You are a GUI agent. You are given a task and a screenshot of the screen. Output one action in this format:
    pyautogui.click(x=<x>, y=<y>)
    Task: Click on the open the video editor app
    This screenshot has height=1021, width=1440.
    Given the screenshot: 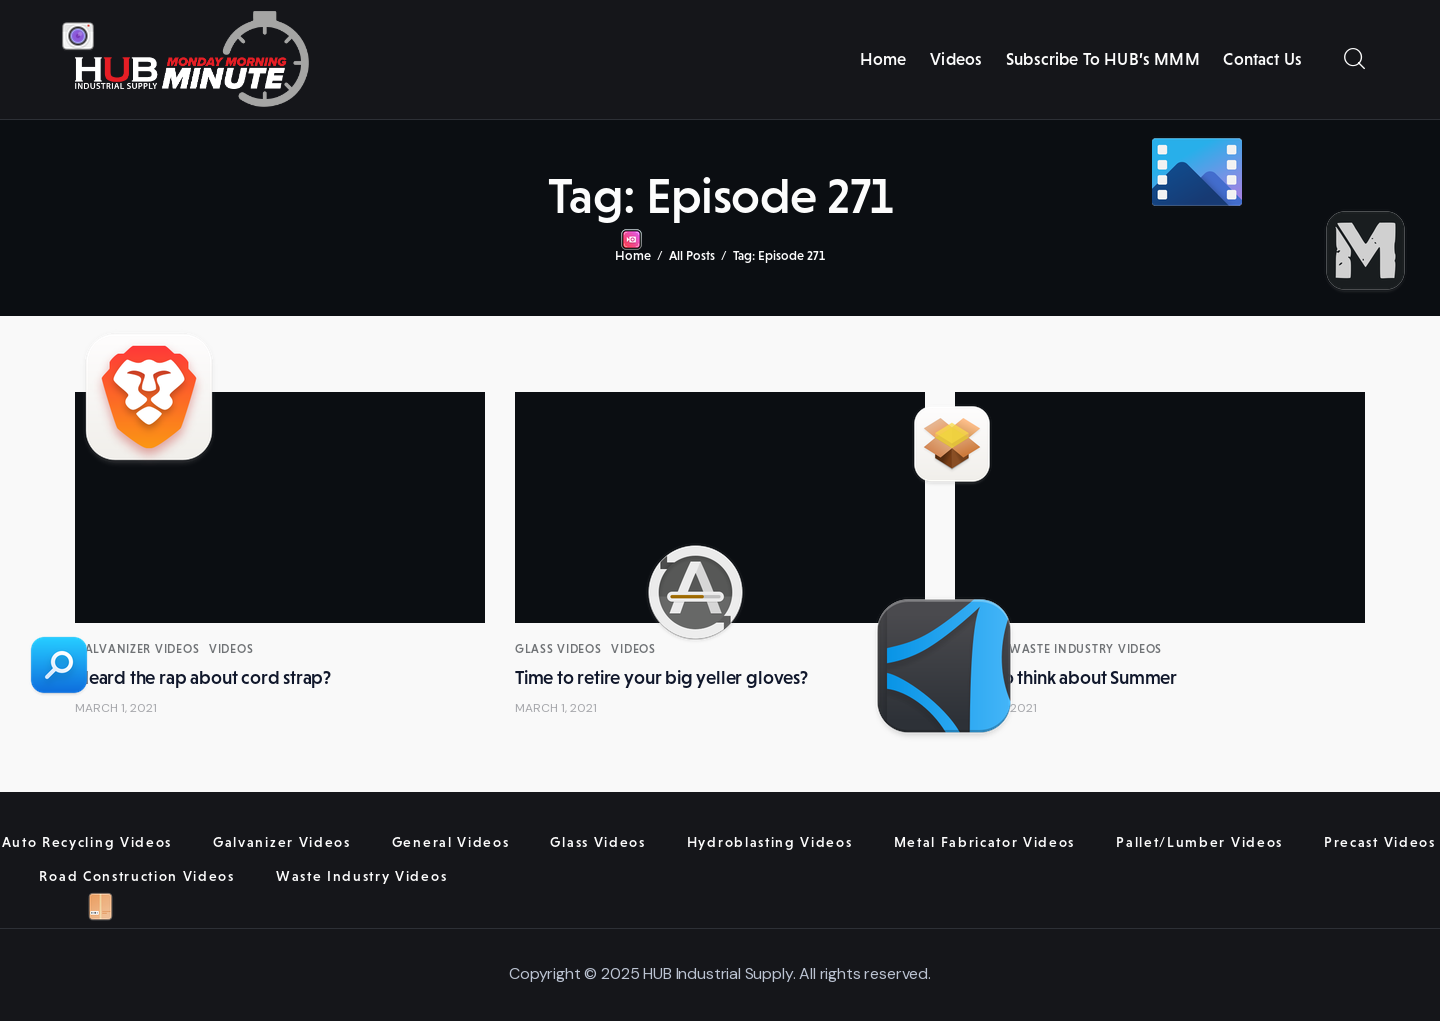 What is the action you would take?
    pyautogui.click(x=1197, y=172)
    